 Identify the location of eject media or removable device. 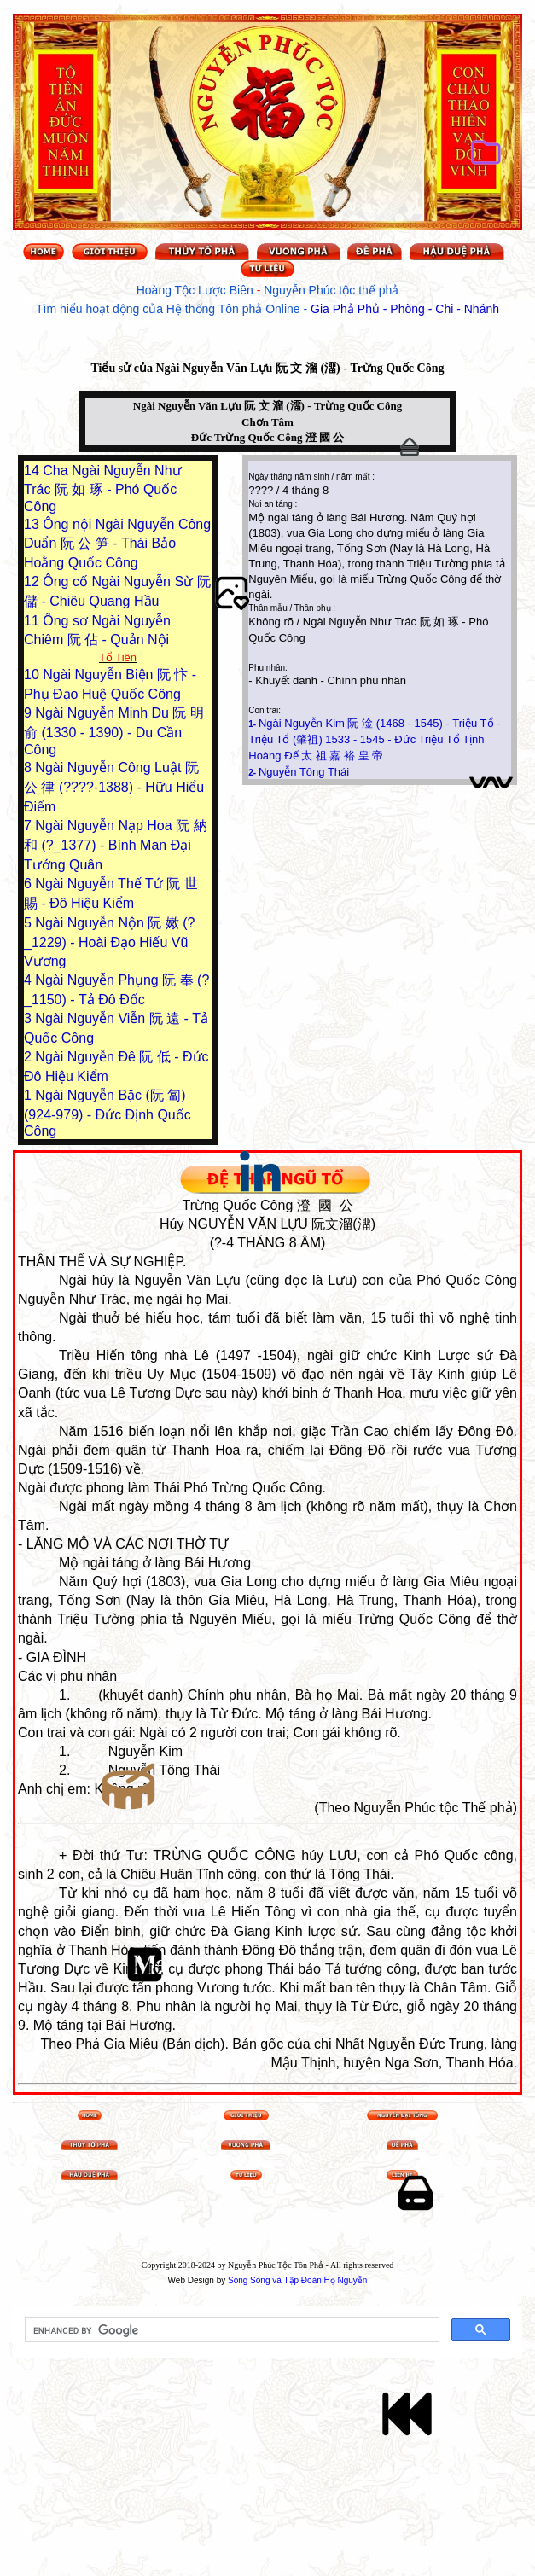
(410, 448).